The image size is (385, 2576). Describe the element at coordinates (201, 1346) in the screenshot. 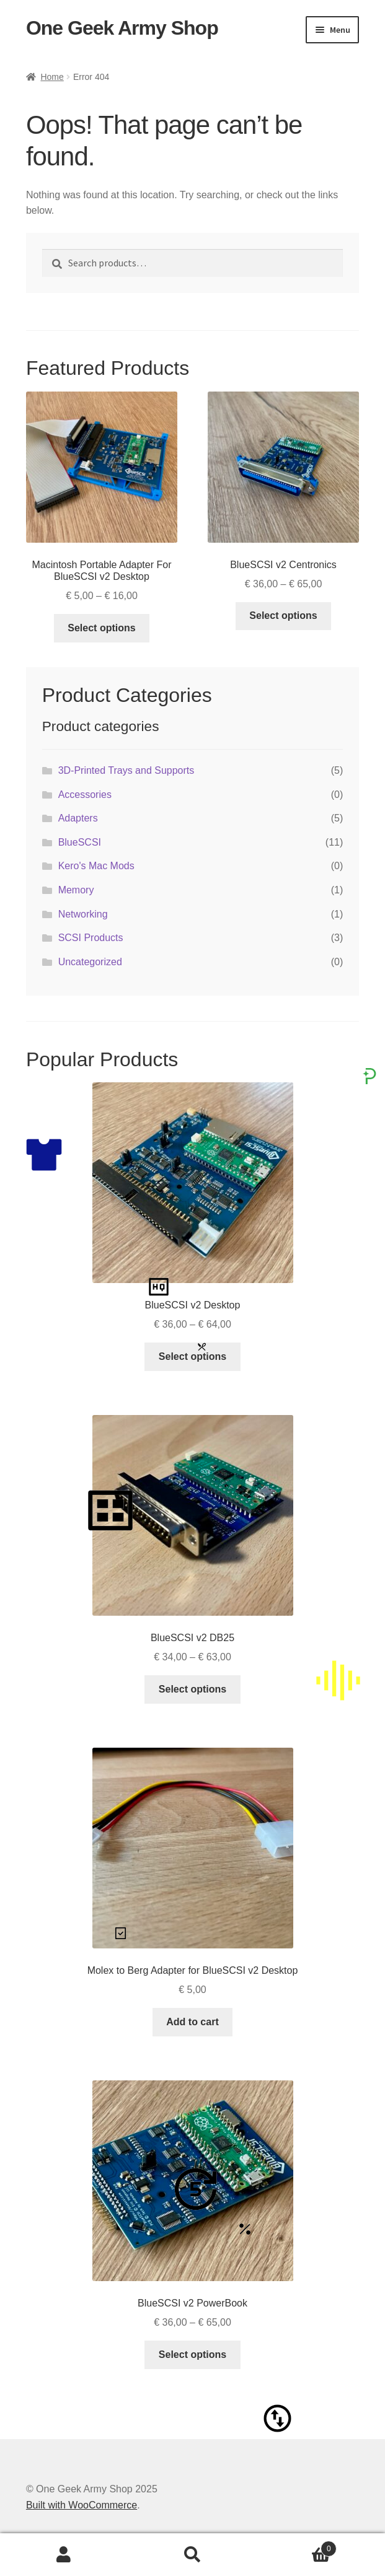

I see `browse nearby restaurants` at that location.